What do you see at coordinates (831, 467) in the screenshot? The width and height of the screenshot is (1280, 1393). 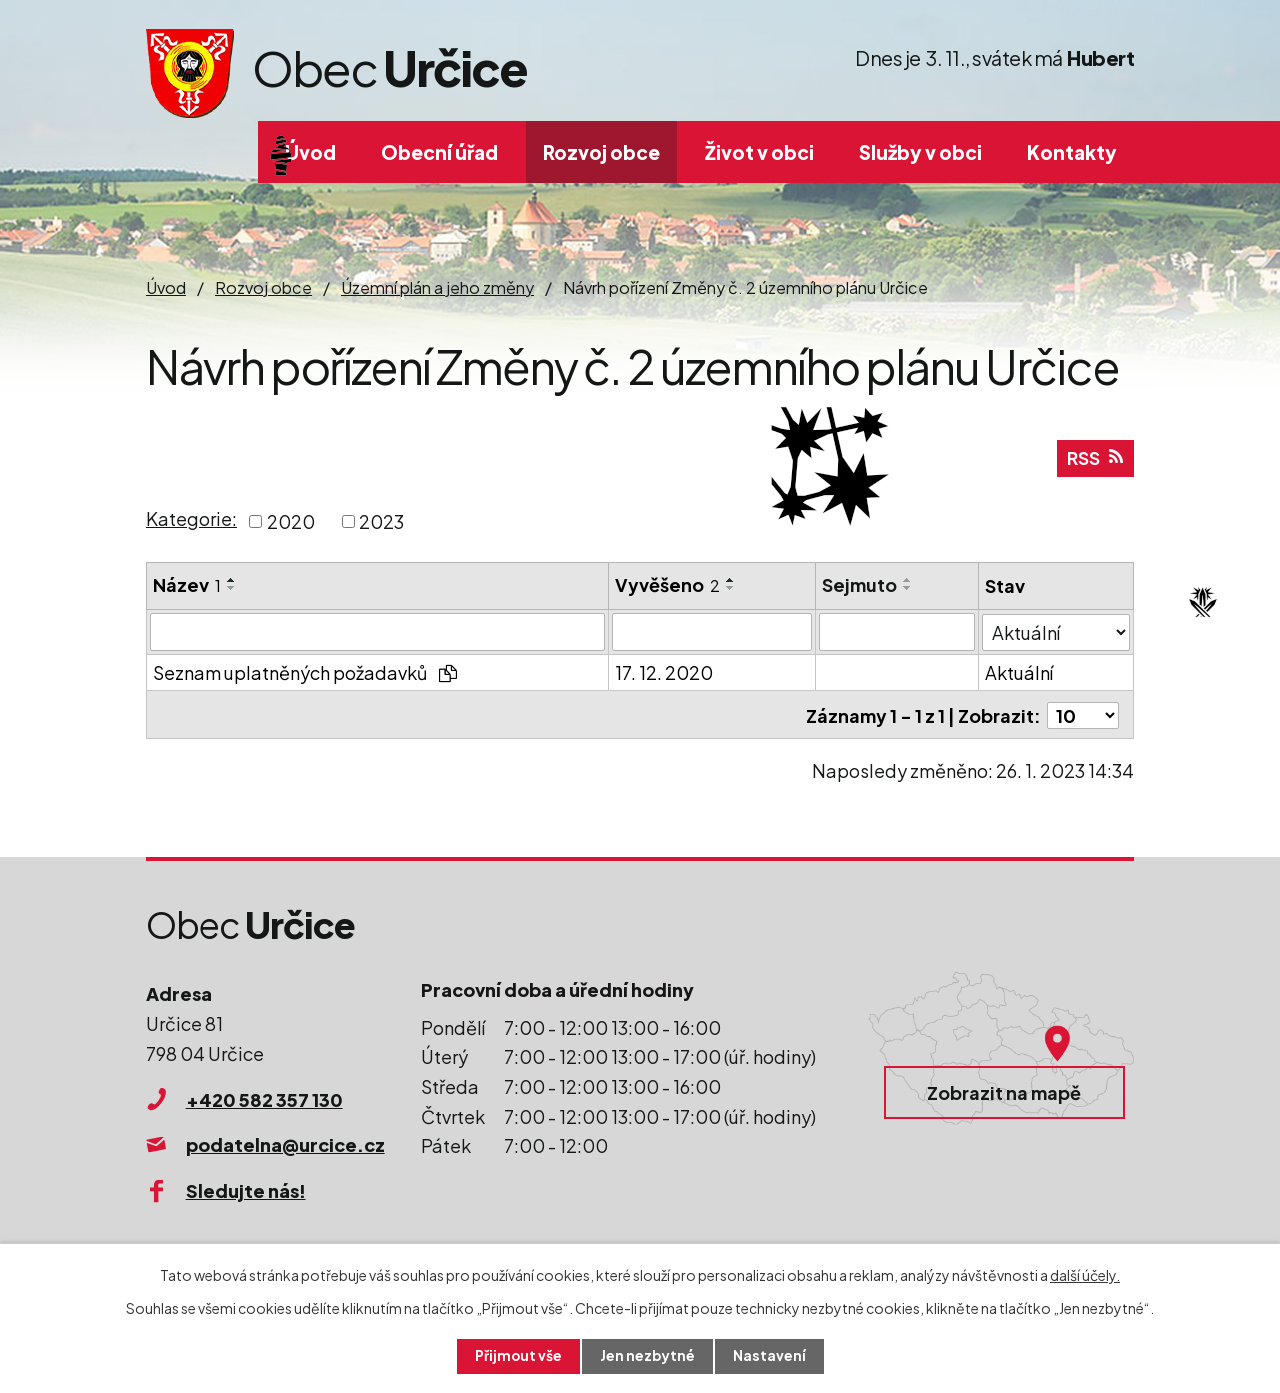 I see `indicates laser or energy weapon effect` at bounding box center [831, 467].